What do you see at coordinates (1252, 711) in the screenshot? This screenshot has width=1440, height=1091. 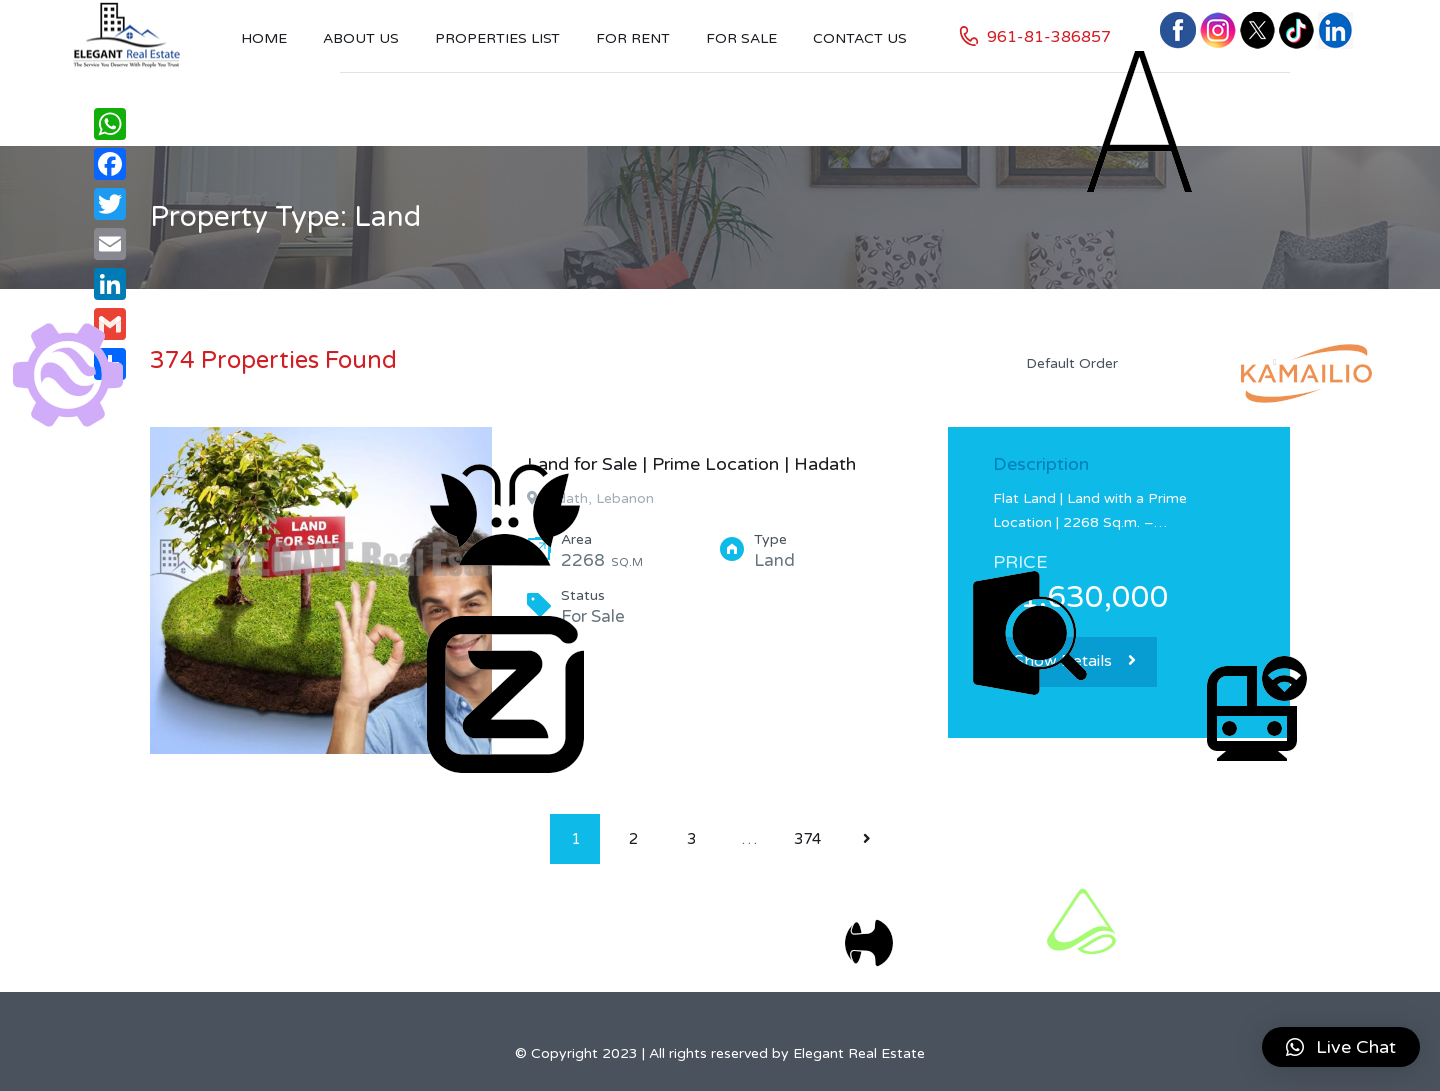 I see `indicates wifi availability on subway or transit` at bounding box center [1252, 711].